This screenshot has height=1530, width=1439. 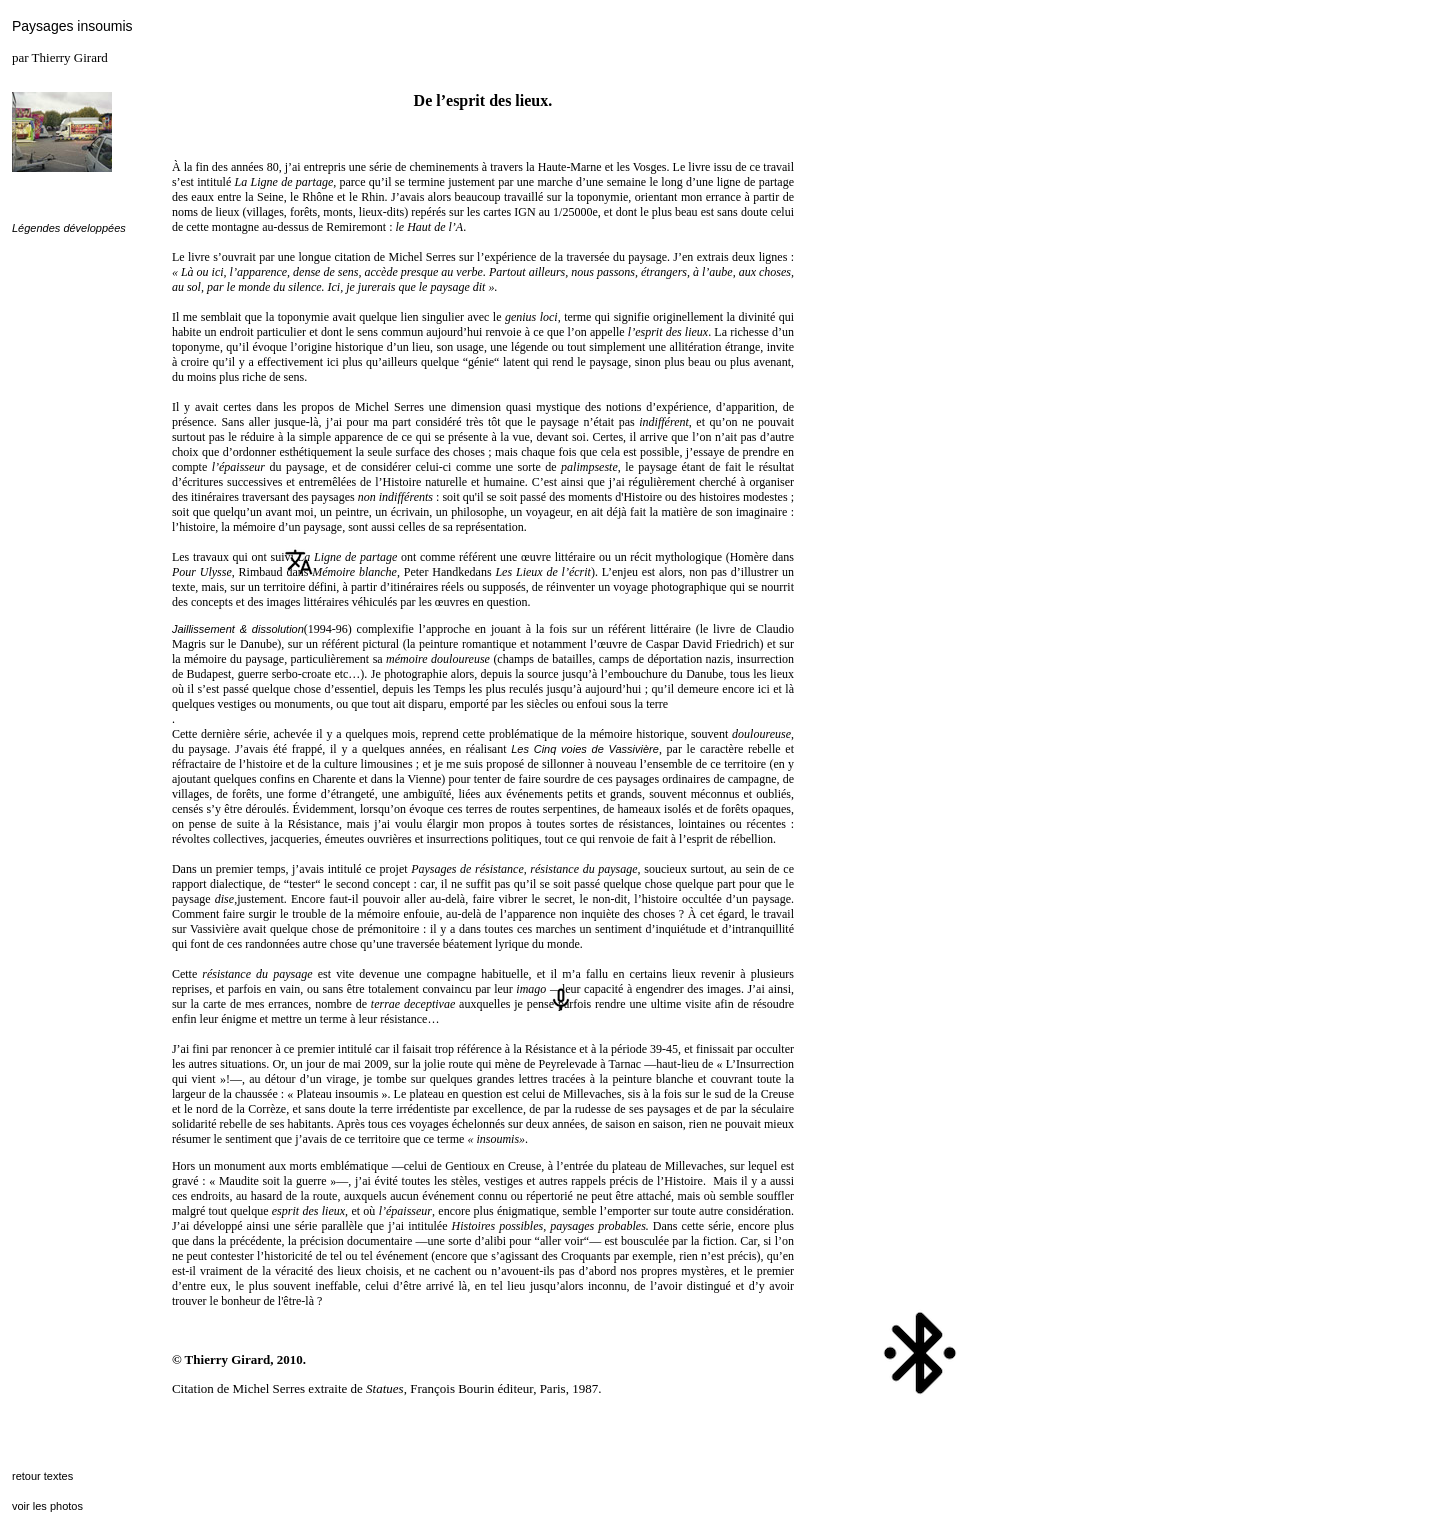 What do you see at coordinates (561, 1000) in the screenshot?
I see `tap to start voice recording` at bounding box center [561, 1000].